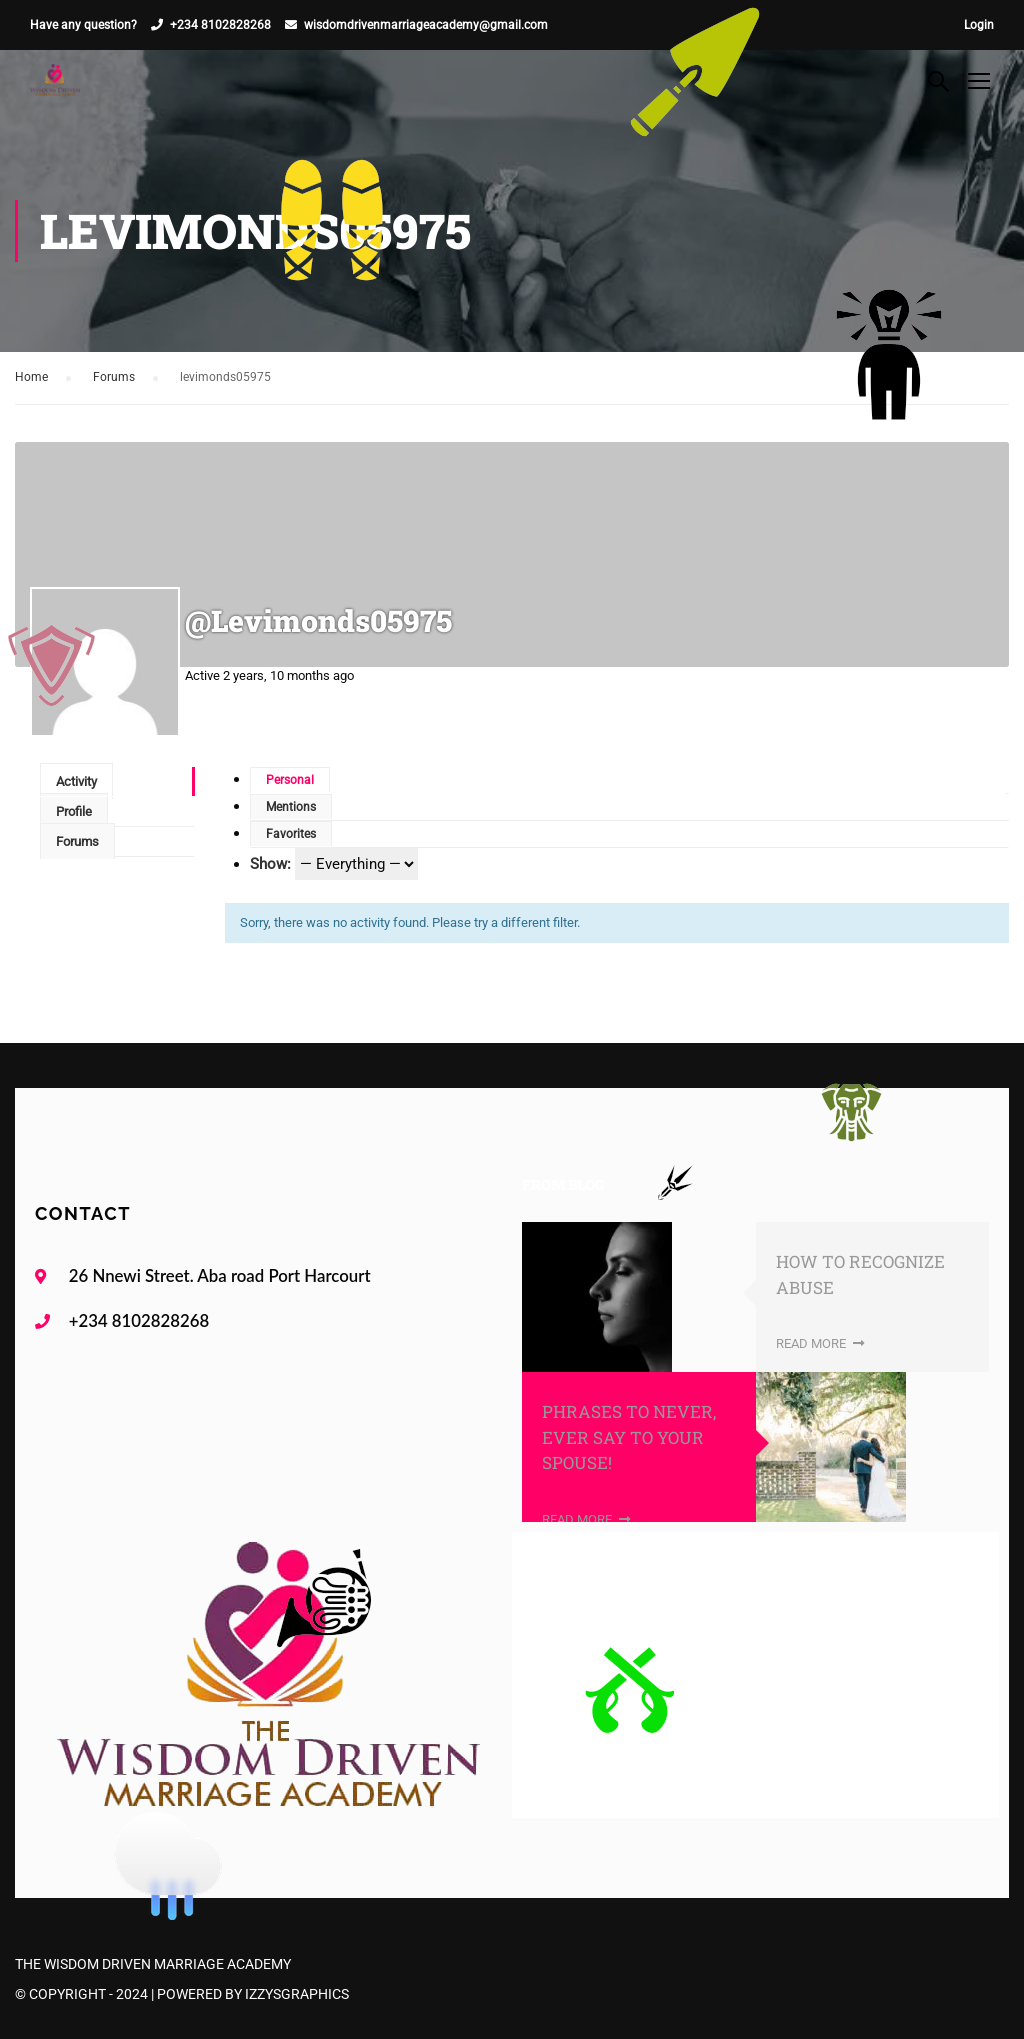 This screenshot has height=2039, width=1024. I want to click on elephant character or avatar icon, so click(851, 1112).